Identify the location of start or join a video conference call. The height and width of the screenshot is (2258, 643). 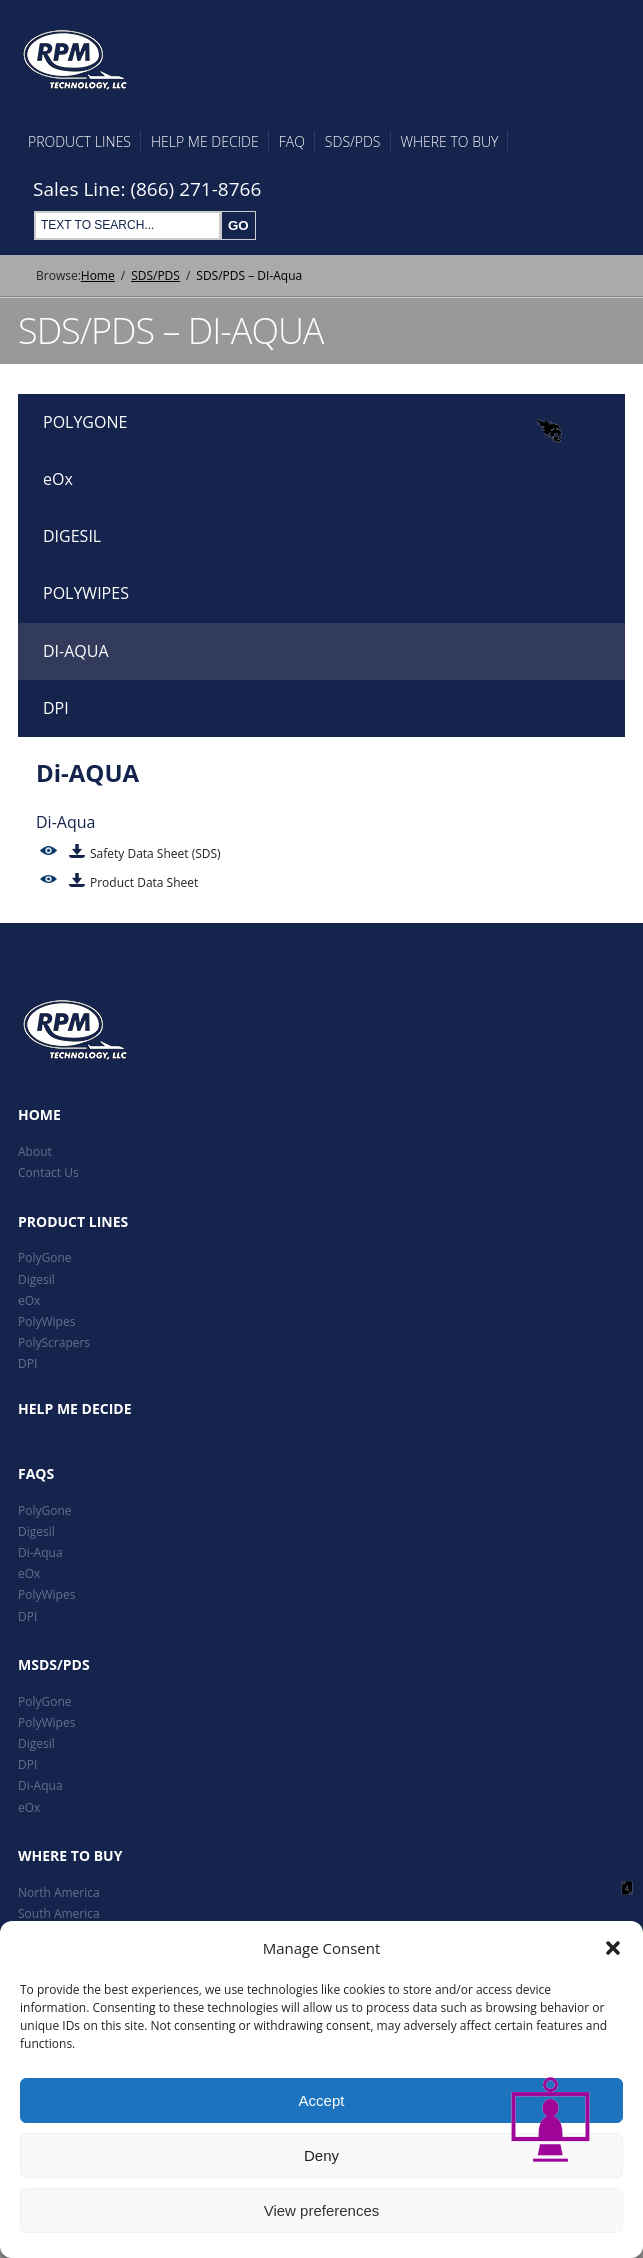
(550, 2119).